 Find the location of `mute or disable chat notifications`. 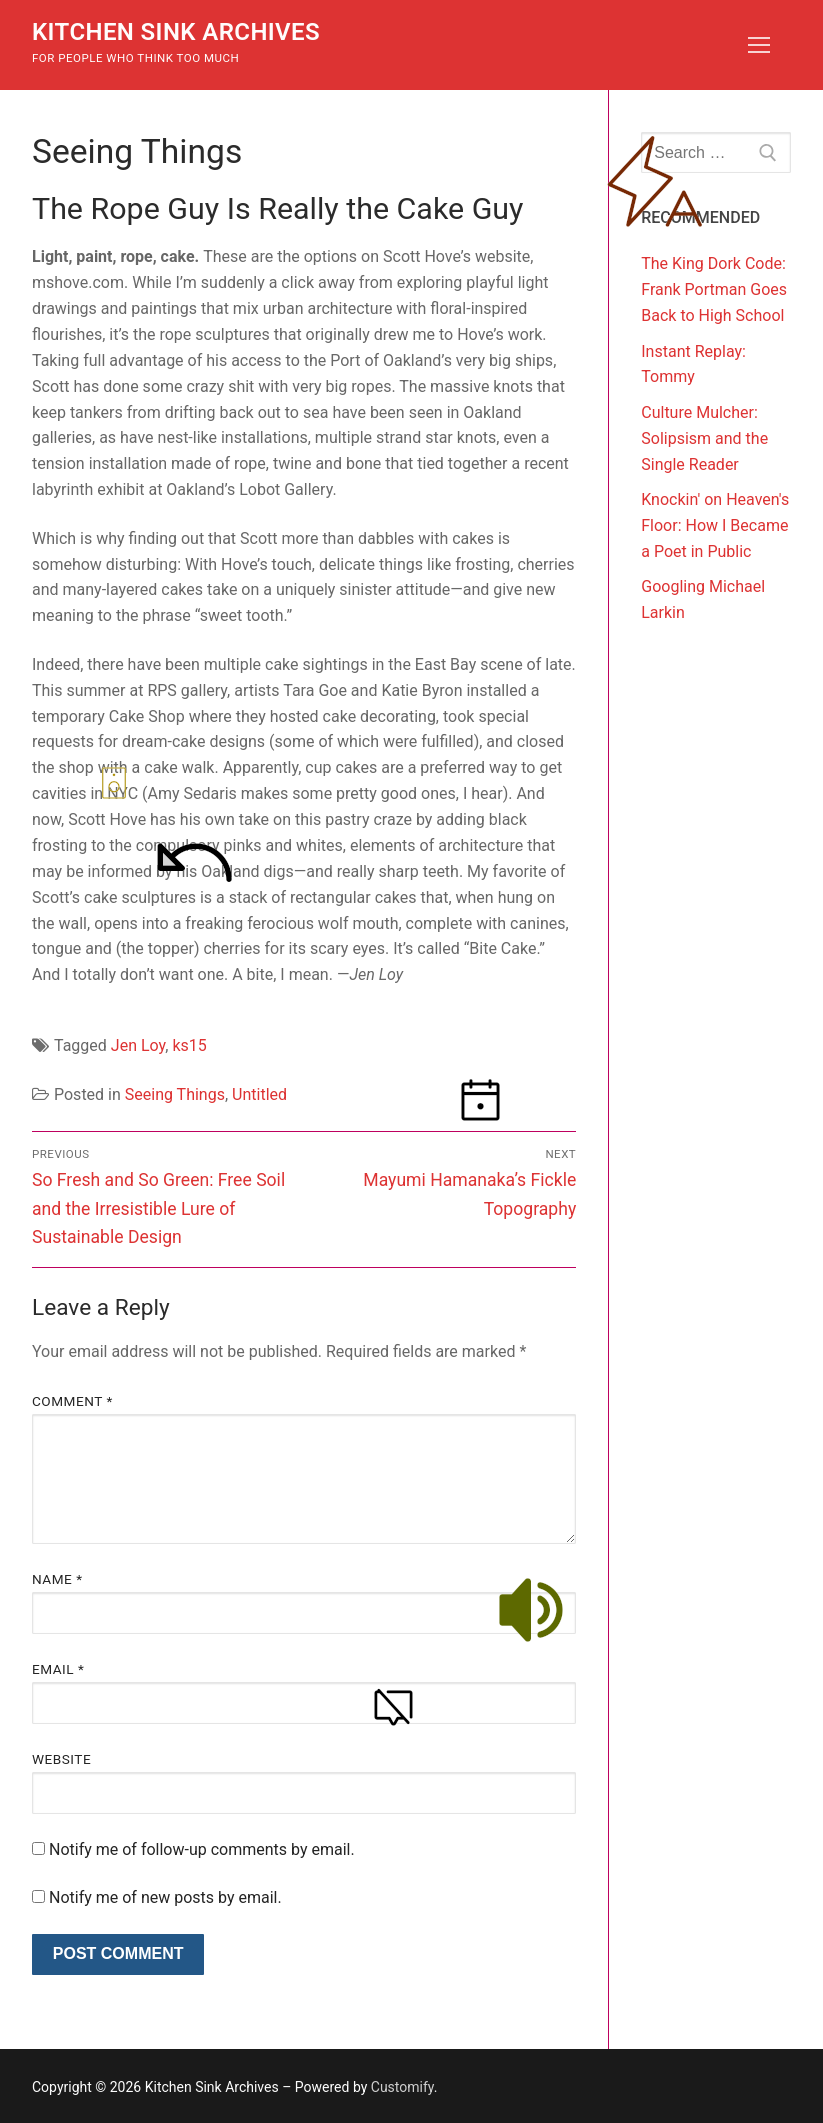

mute or disable chat notifications is located at coordinates (393, 1706).